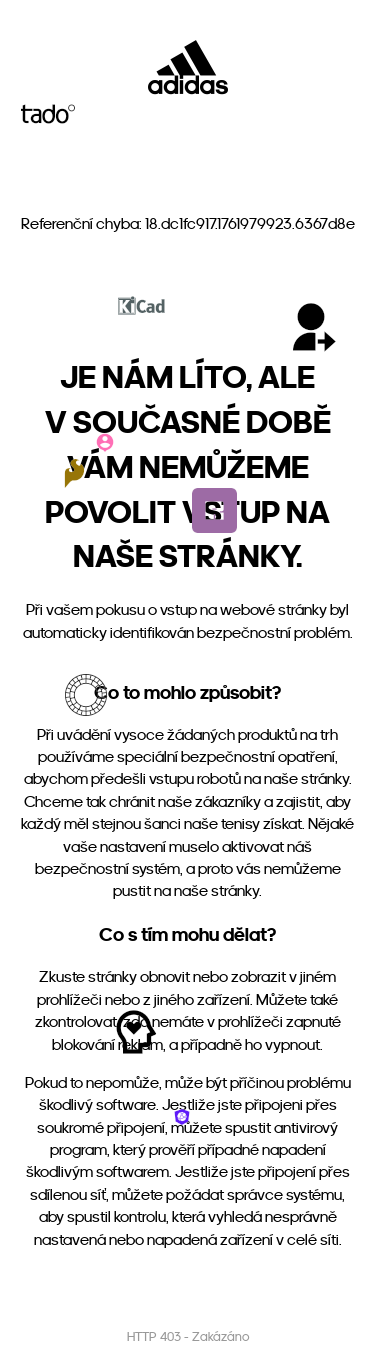 The width and height of the screenshot is (375, 1366). I want to click on tado° smart home app logo, so click(48, 114).